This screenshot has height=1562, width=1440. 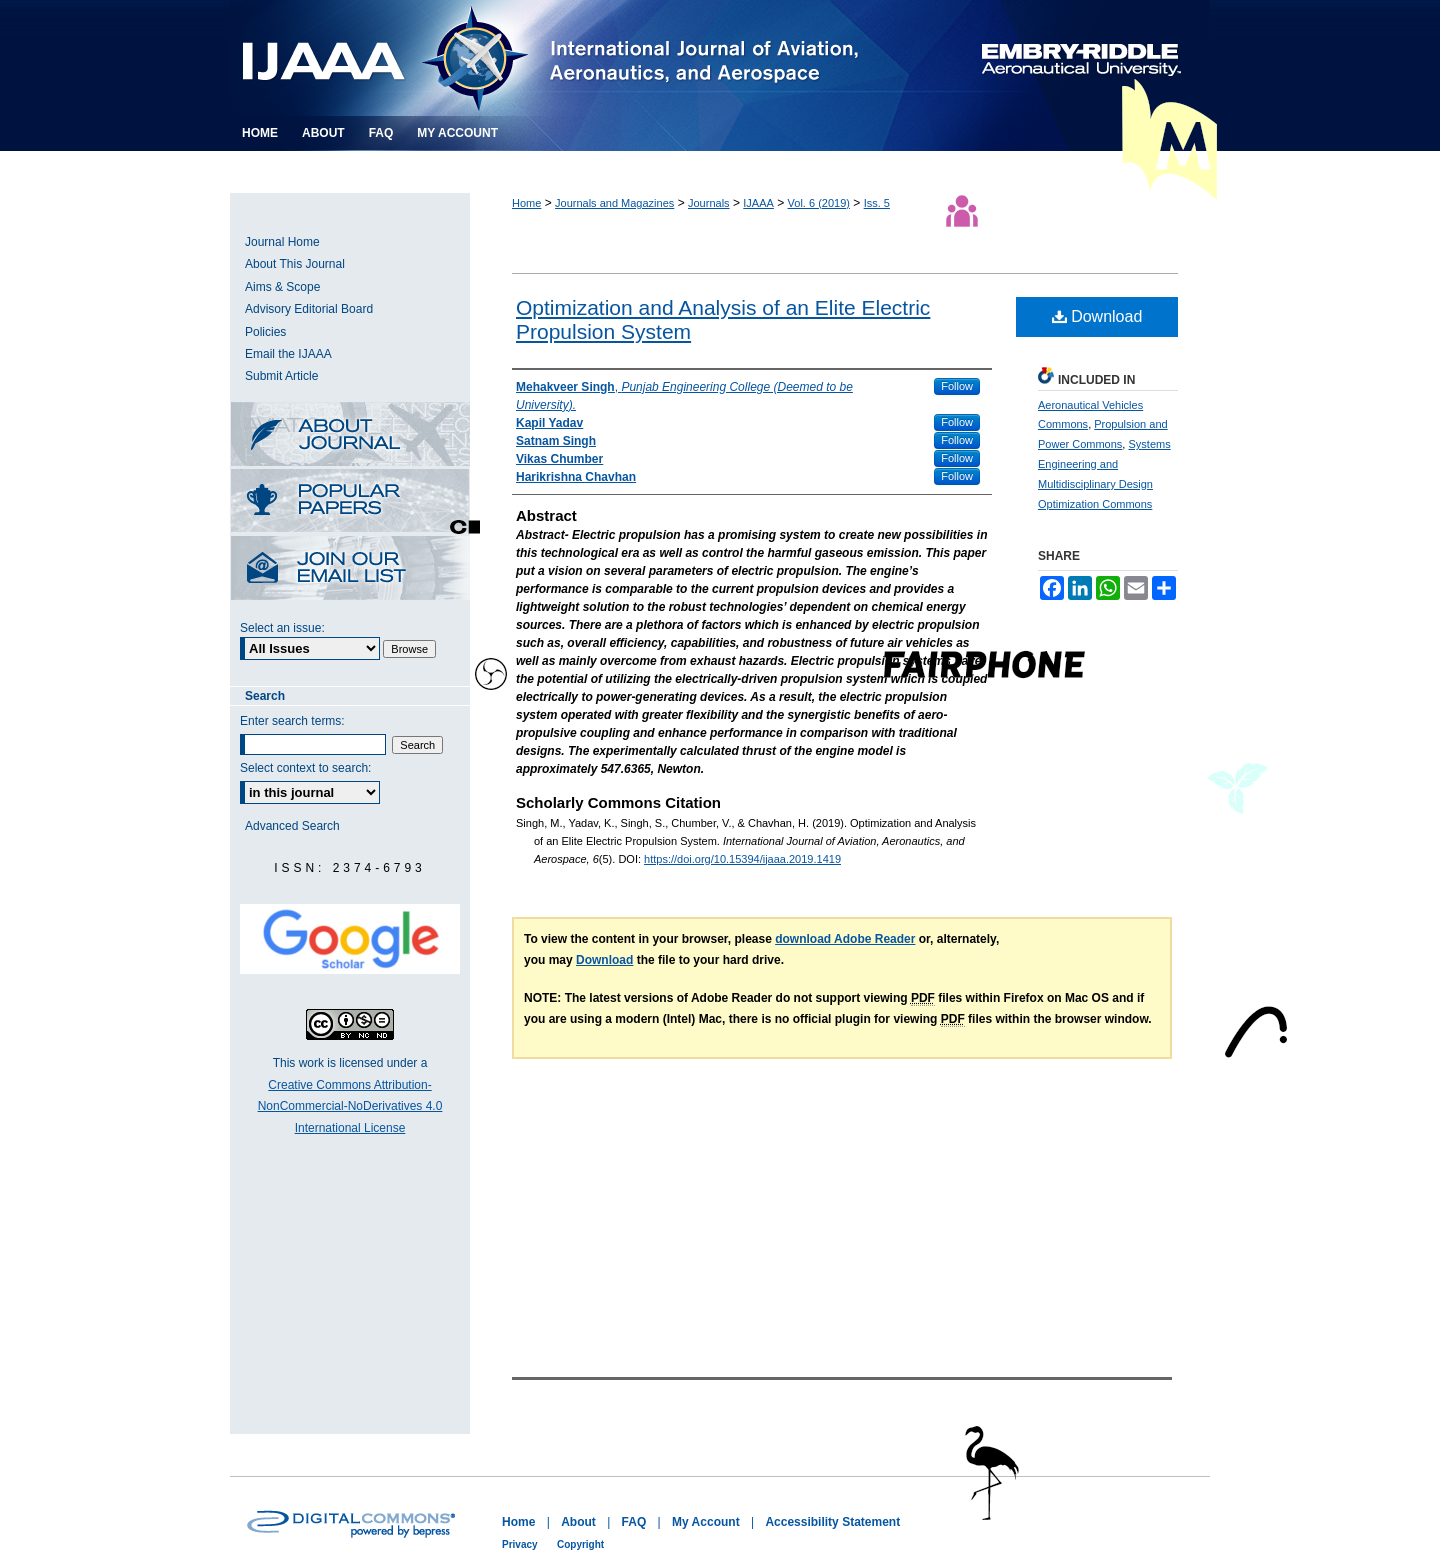 I want to click on Fairphone company logo, so click(x=984, y=664).